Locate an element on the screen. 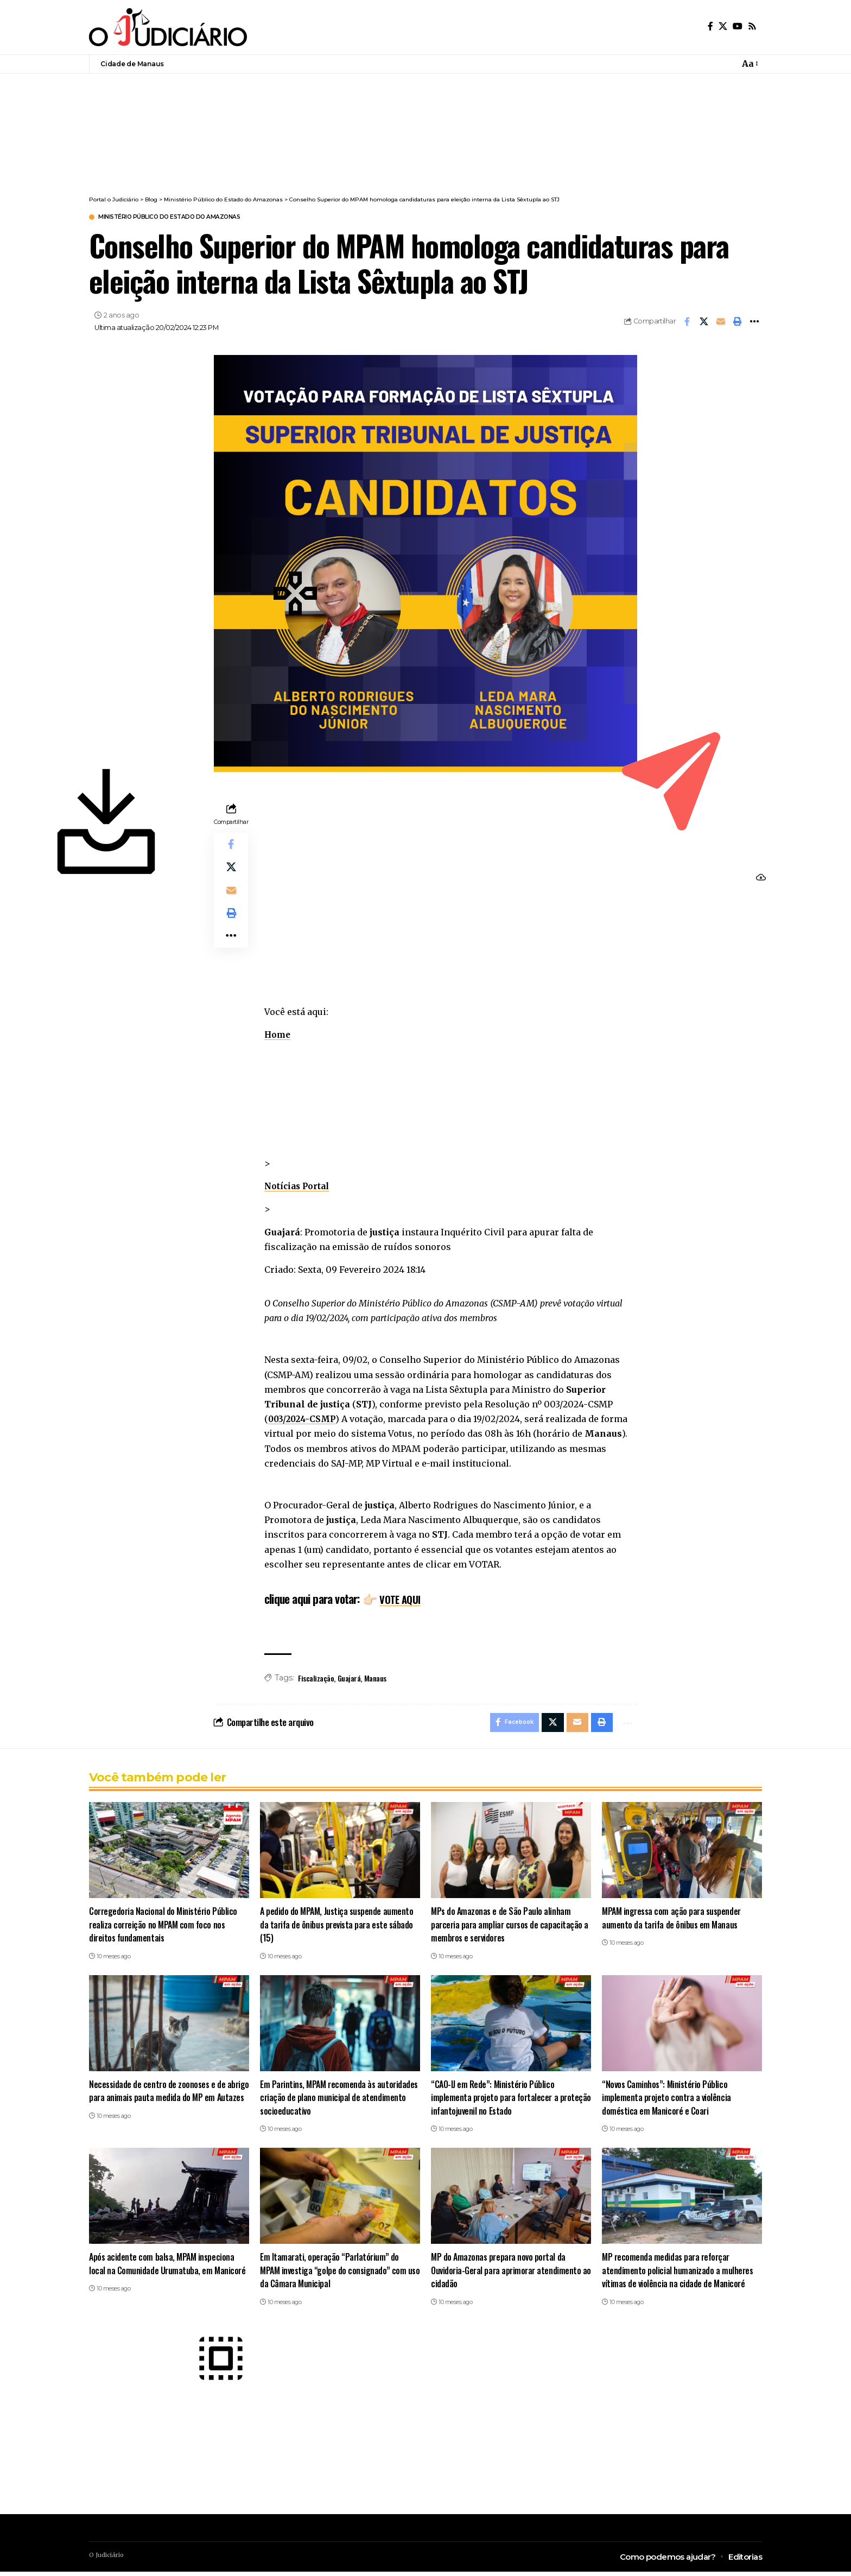  send a message is located at coordinates (671, 781).